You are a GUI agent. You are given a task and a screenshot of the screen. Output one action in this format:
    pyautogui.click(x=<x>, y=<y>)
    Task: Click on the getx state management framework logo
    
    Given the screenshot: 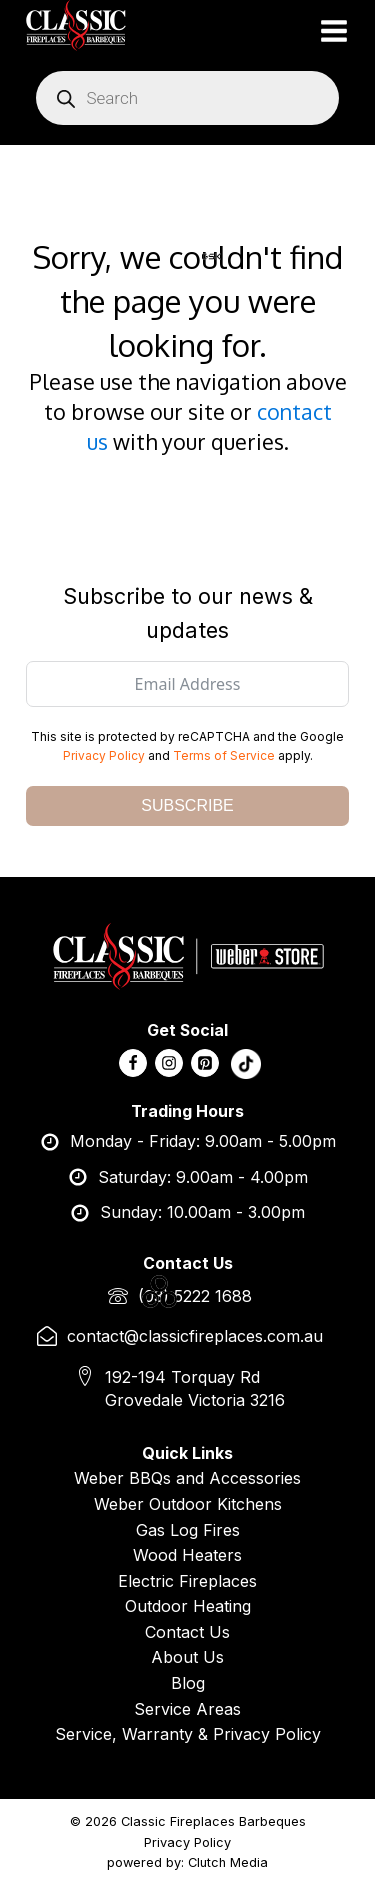 What is the action you would take?
    pyautogui.click(x=159, y=1291)
    